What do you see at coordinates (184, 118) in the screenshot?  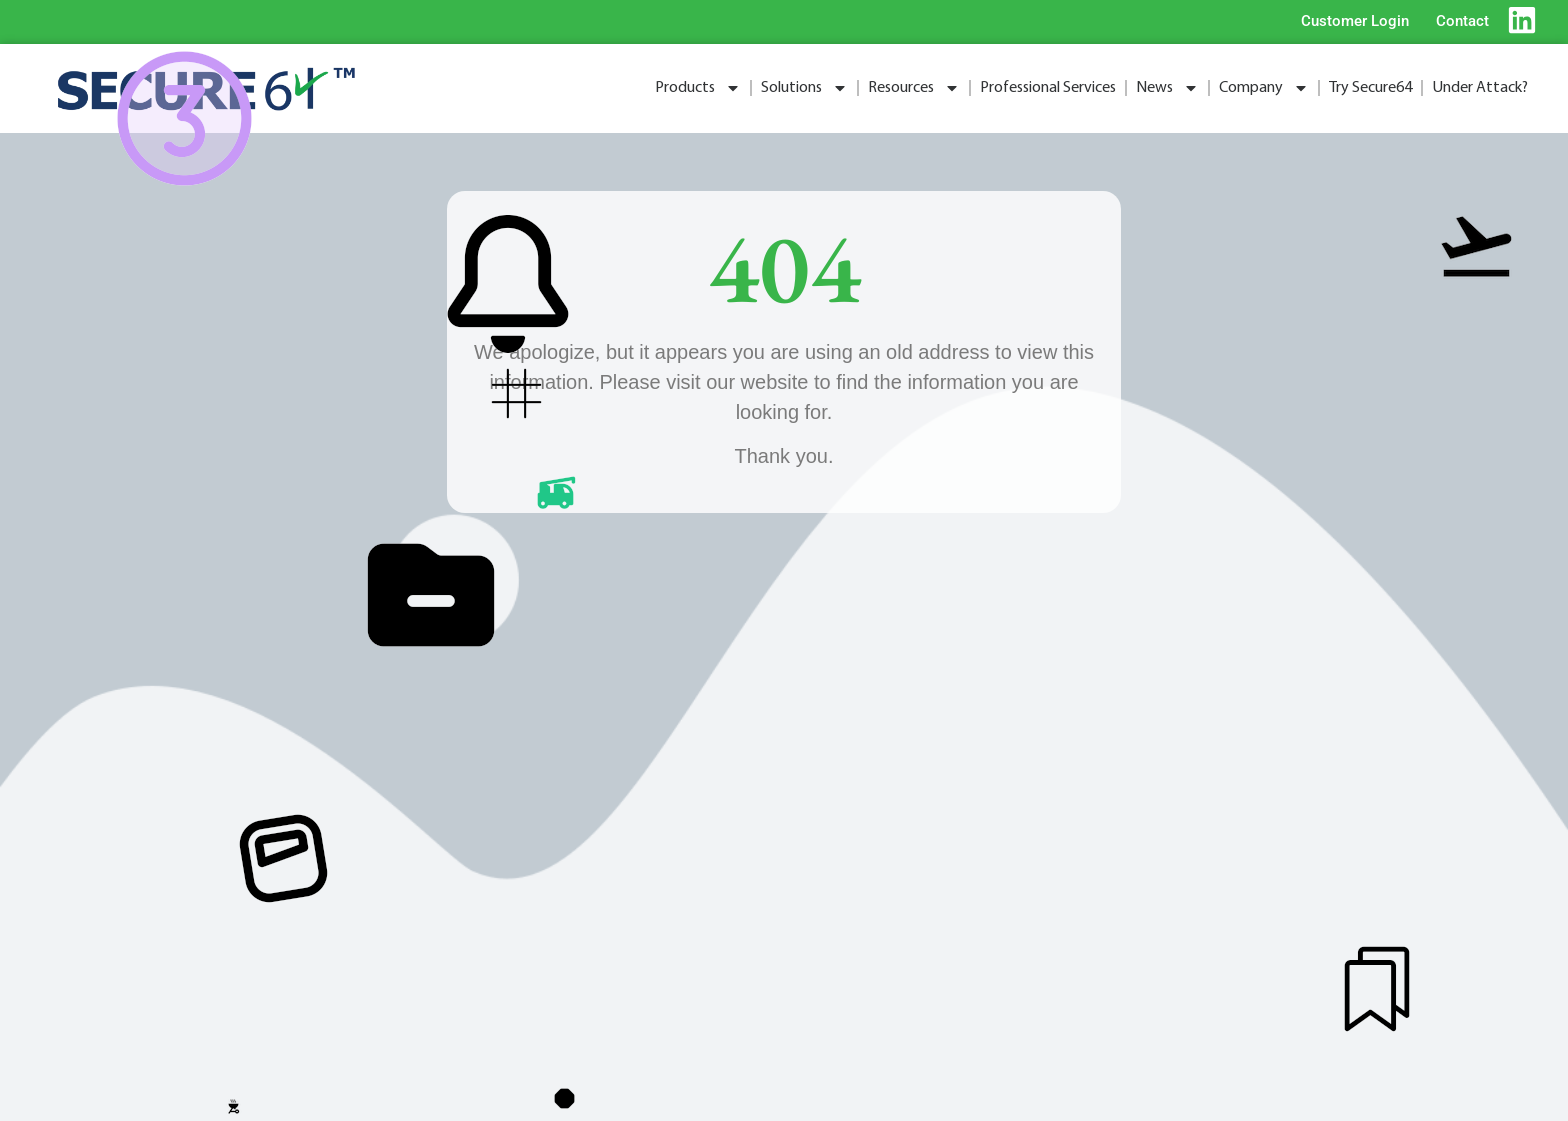 I see `indicates step three in a multi-step process` at bounding box center [184, 118].